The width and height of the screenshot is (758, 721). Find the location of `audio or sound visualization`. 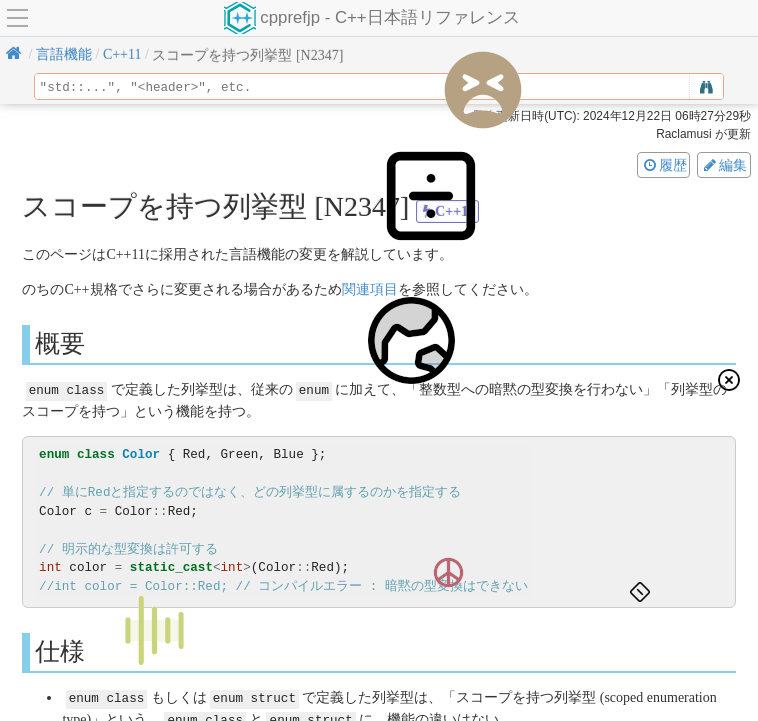

audio or sound visualization is located at coordinates (154, 630).